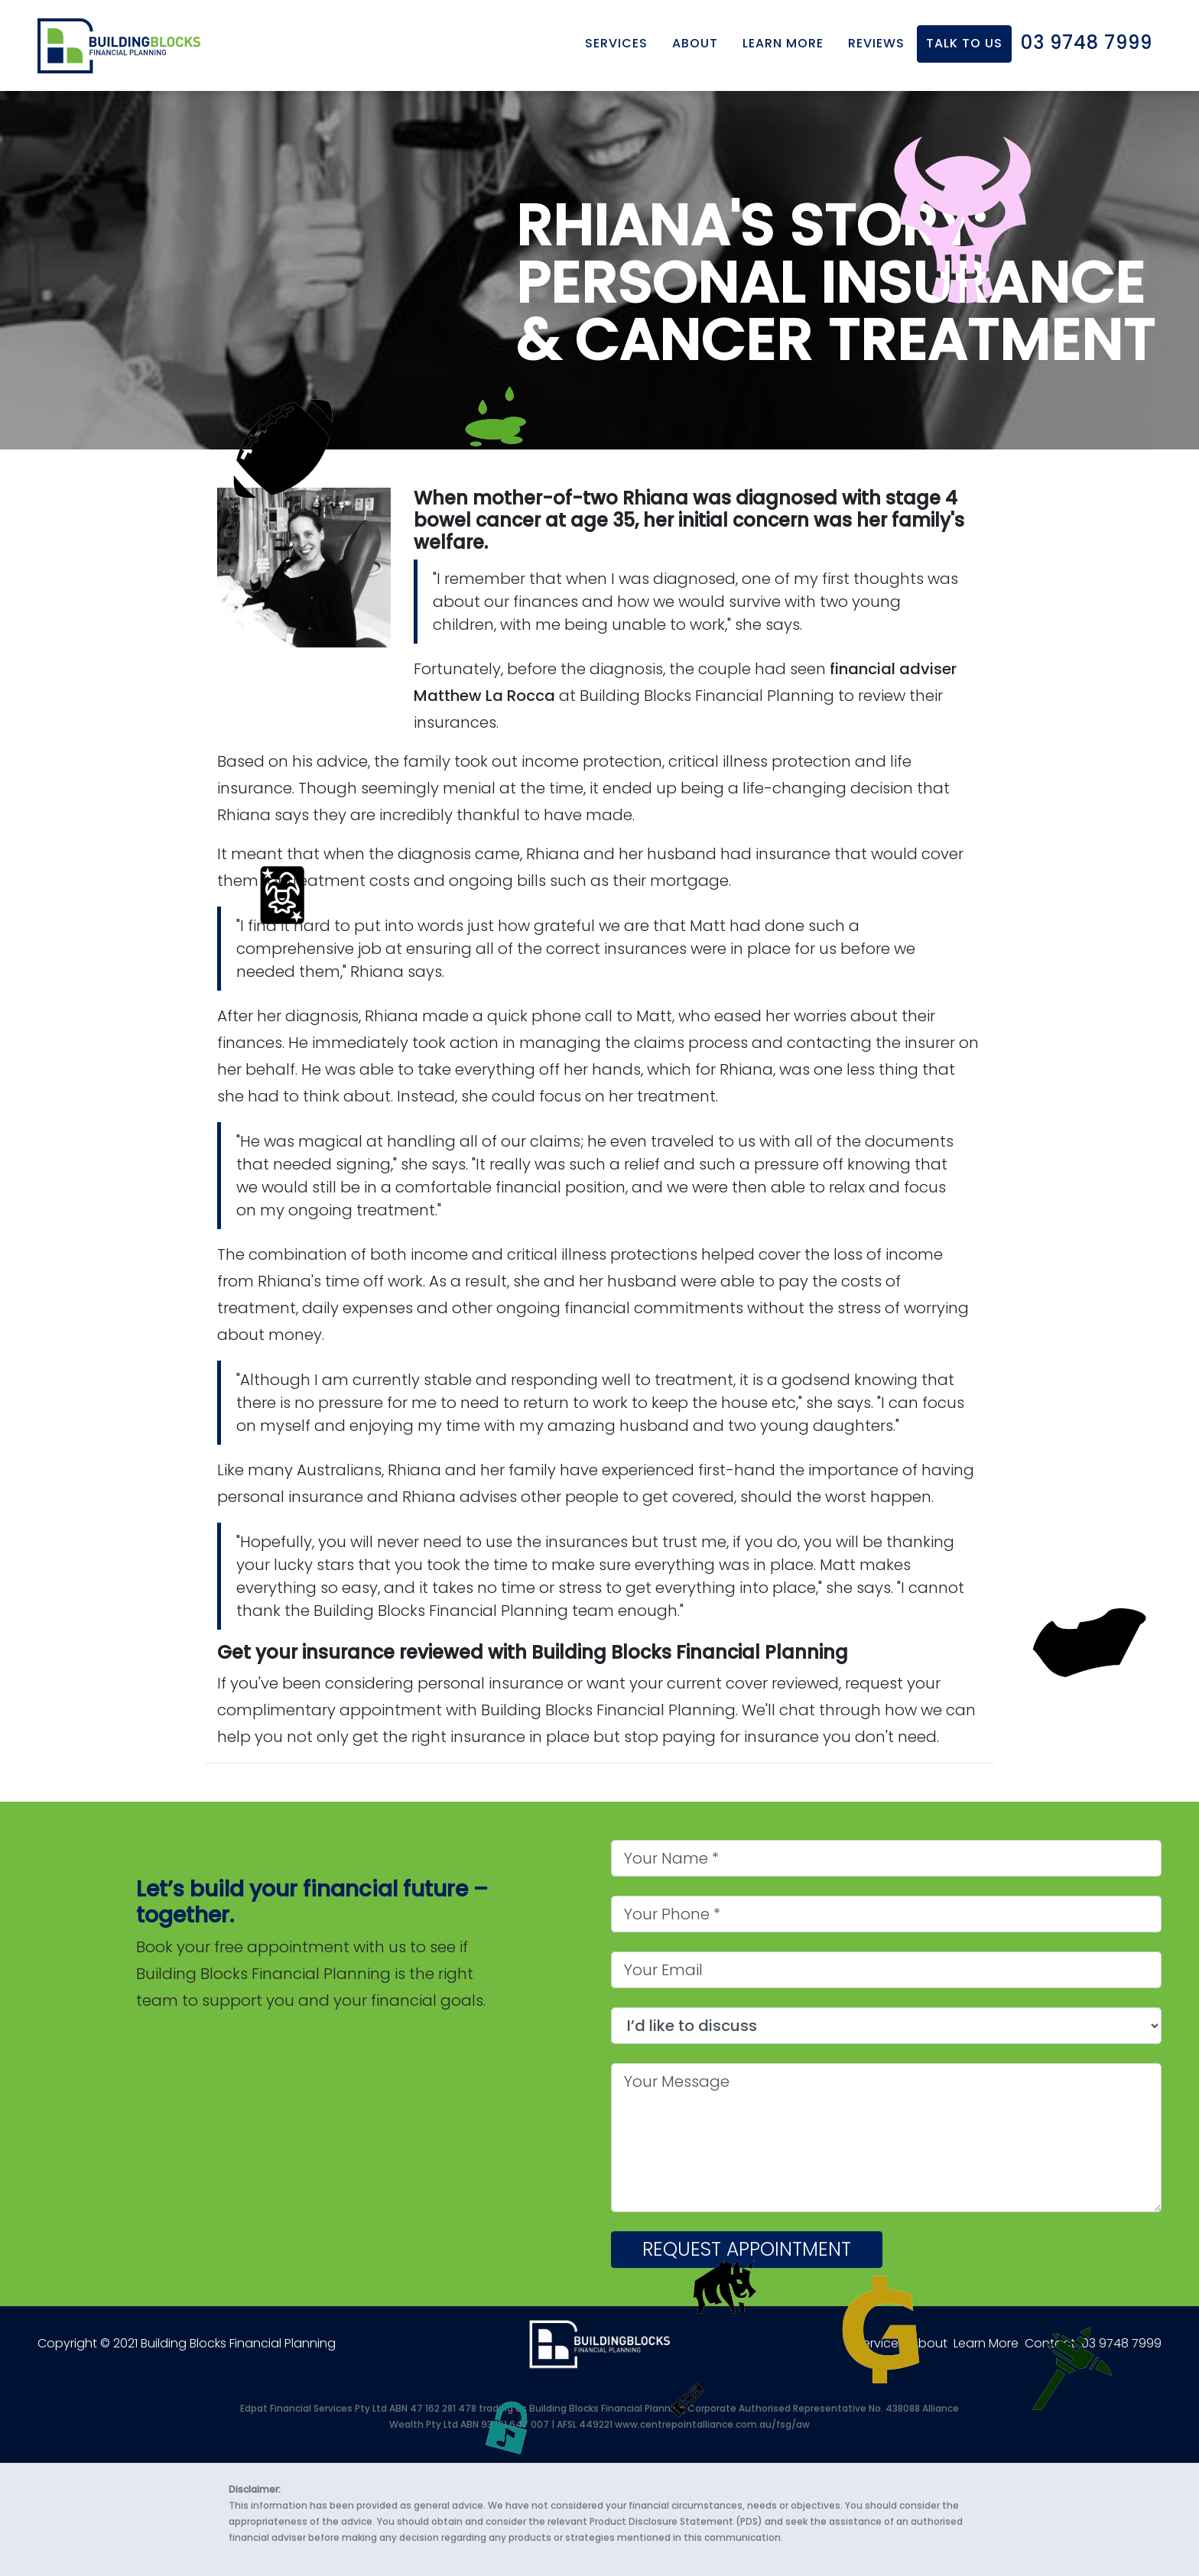  I want to click on select hungary as your country or region, so click(1089, 1642).